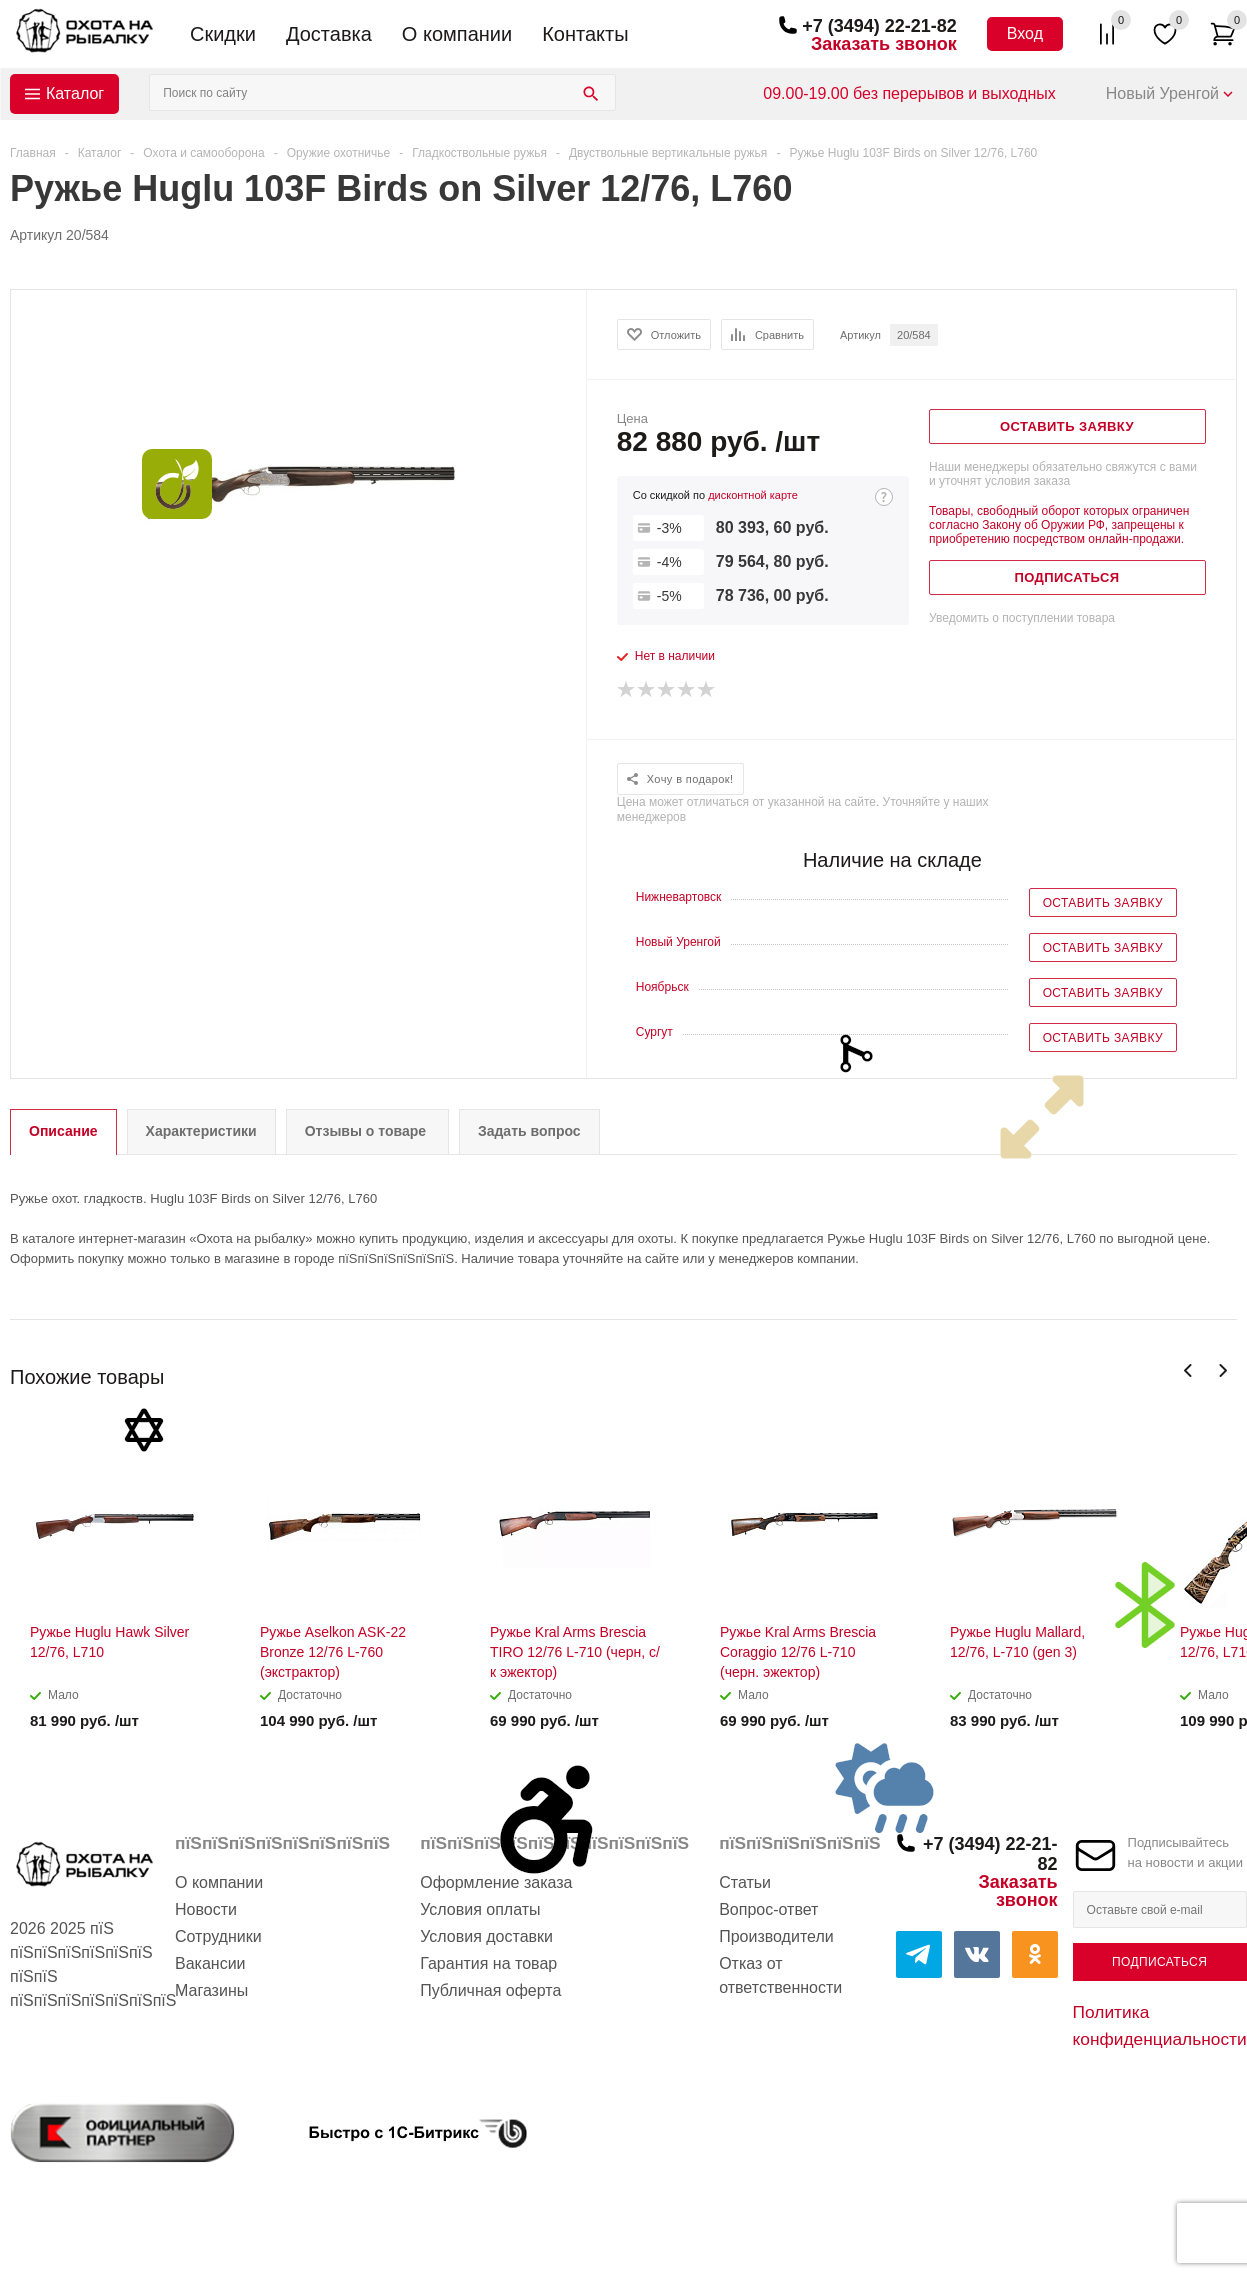 This screenshot has height=2277, width=1247. Describe the element at coordinates (547, 1819) in the screenshot. I see `indicates wheelchair accessibility` at that location.